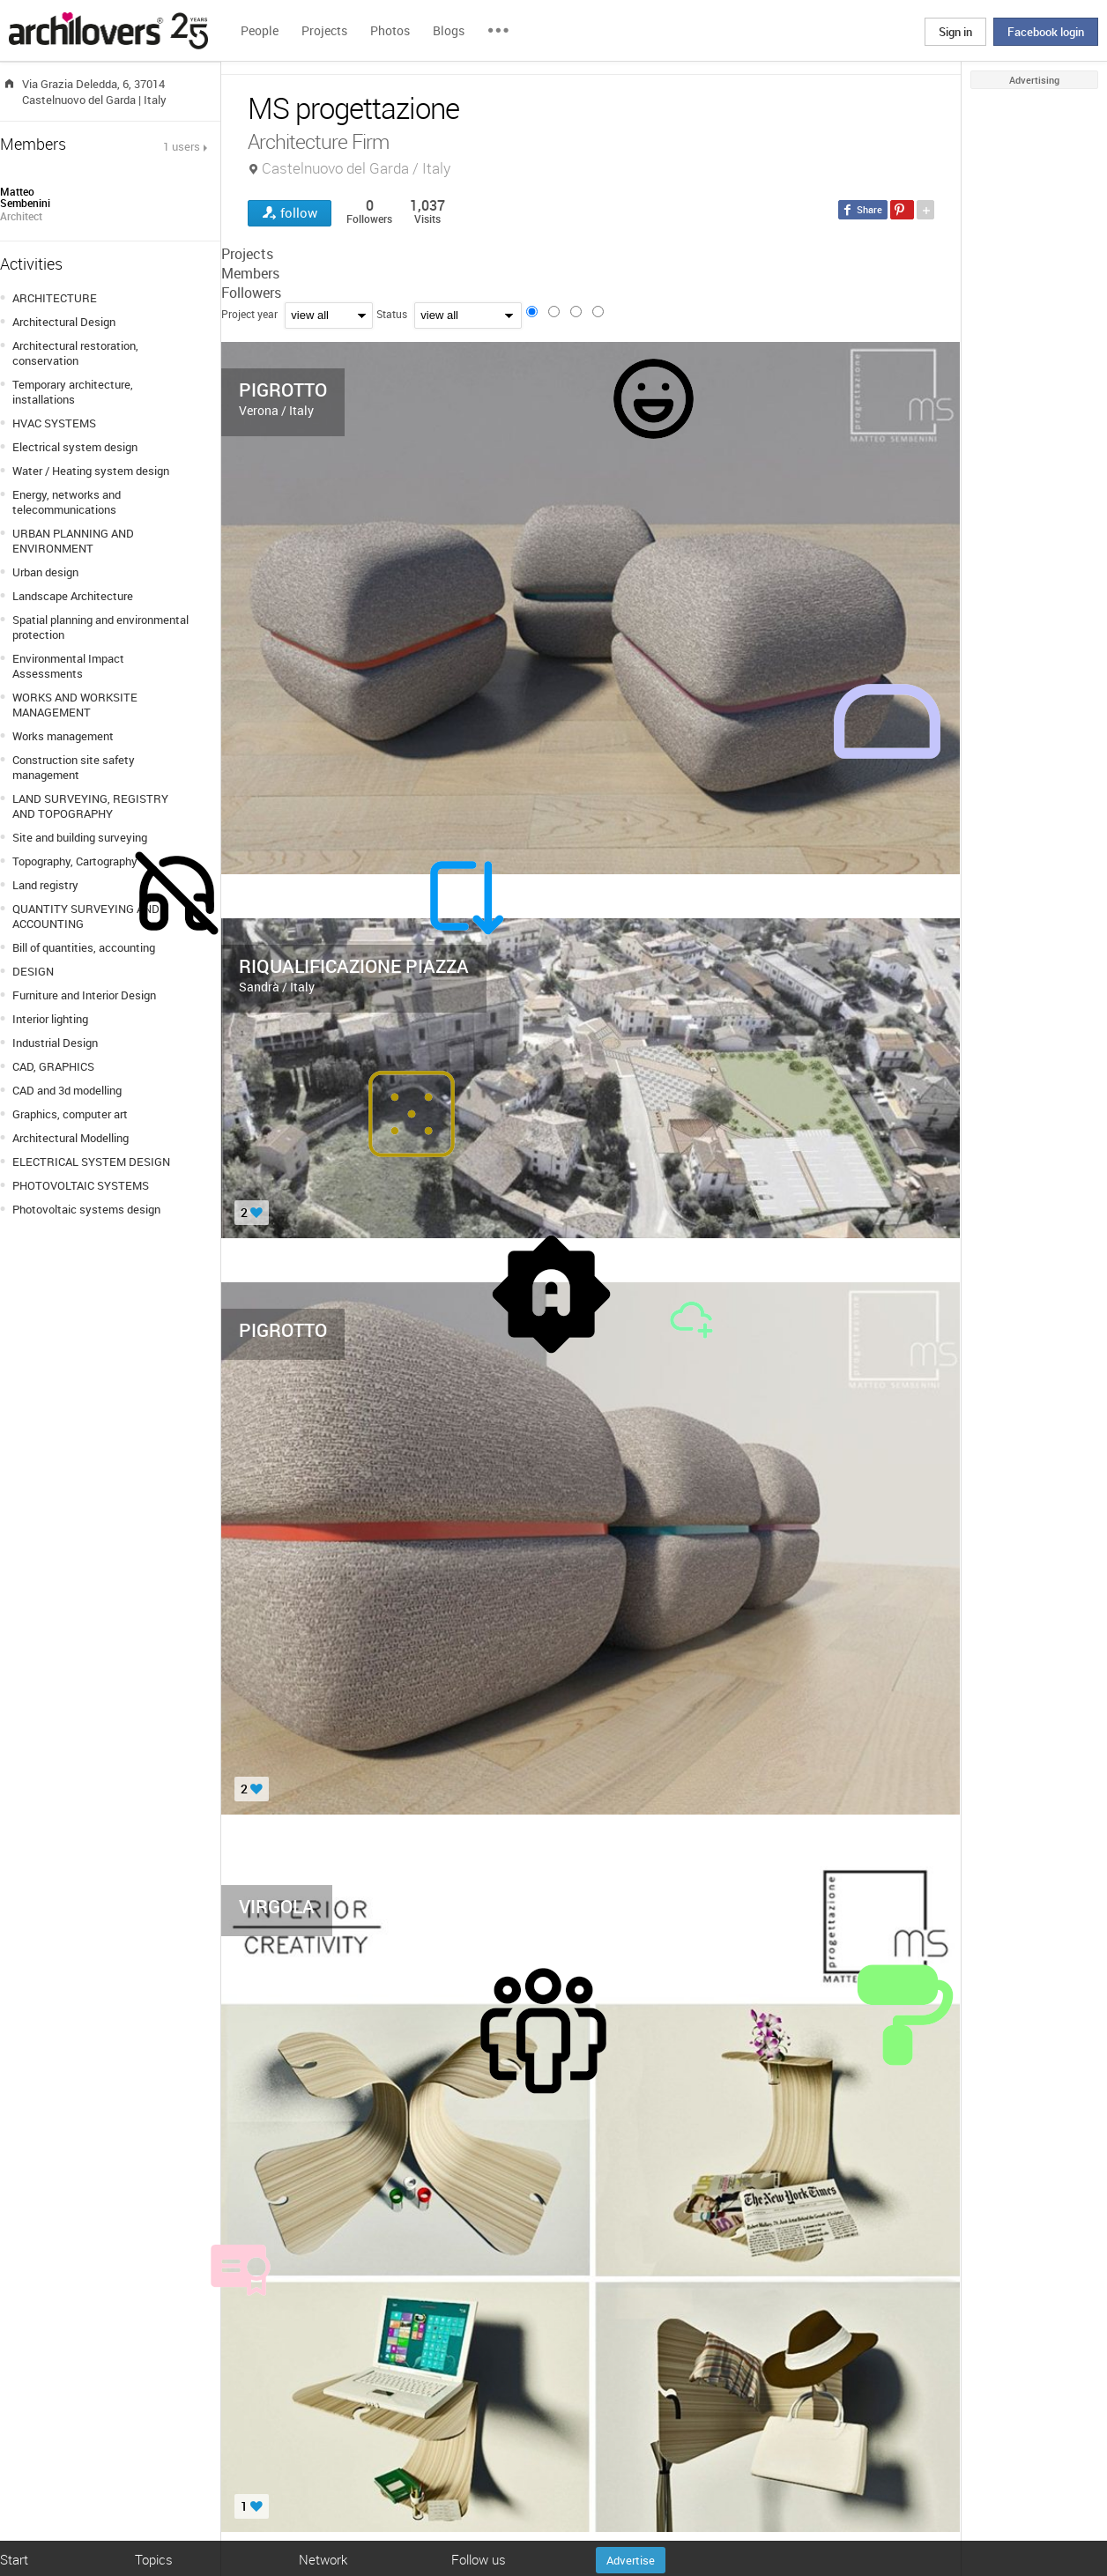 This screenshot has width=1107, height=2576. I want to click on indicates a tab or panel header element, so click(887, 721).